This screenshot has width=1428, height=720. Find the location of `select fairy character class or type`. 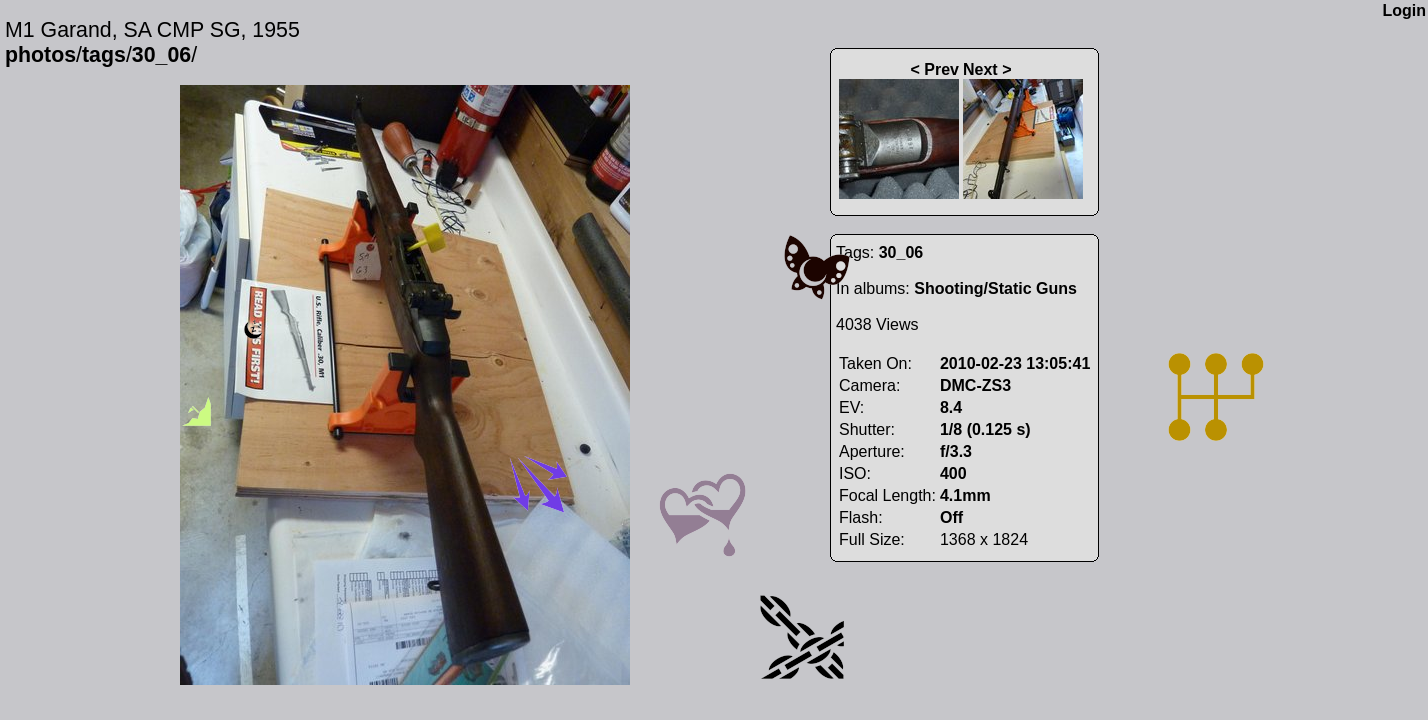

select fairy character class or type is located at coordinates (817, 267).